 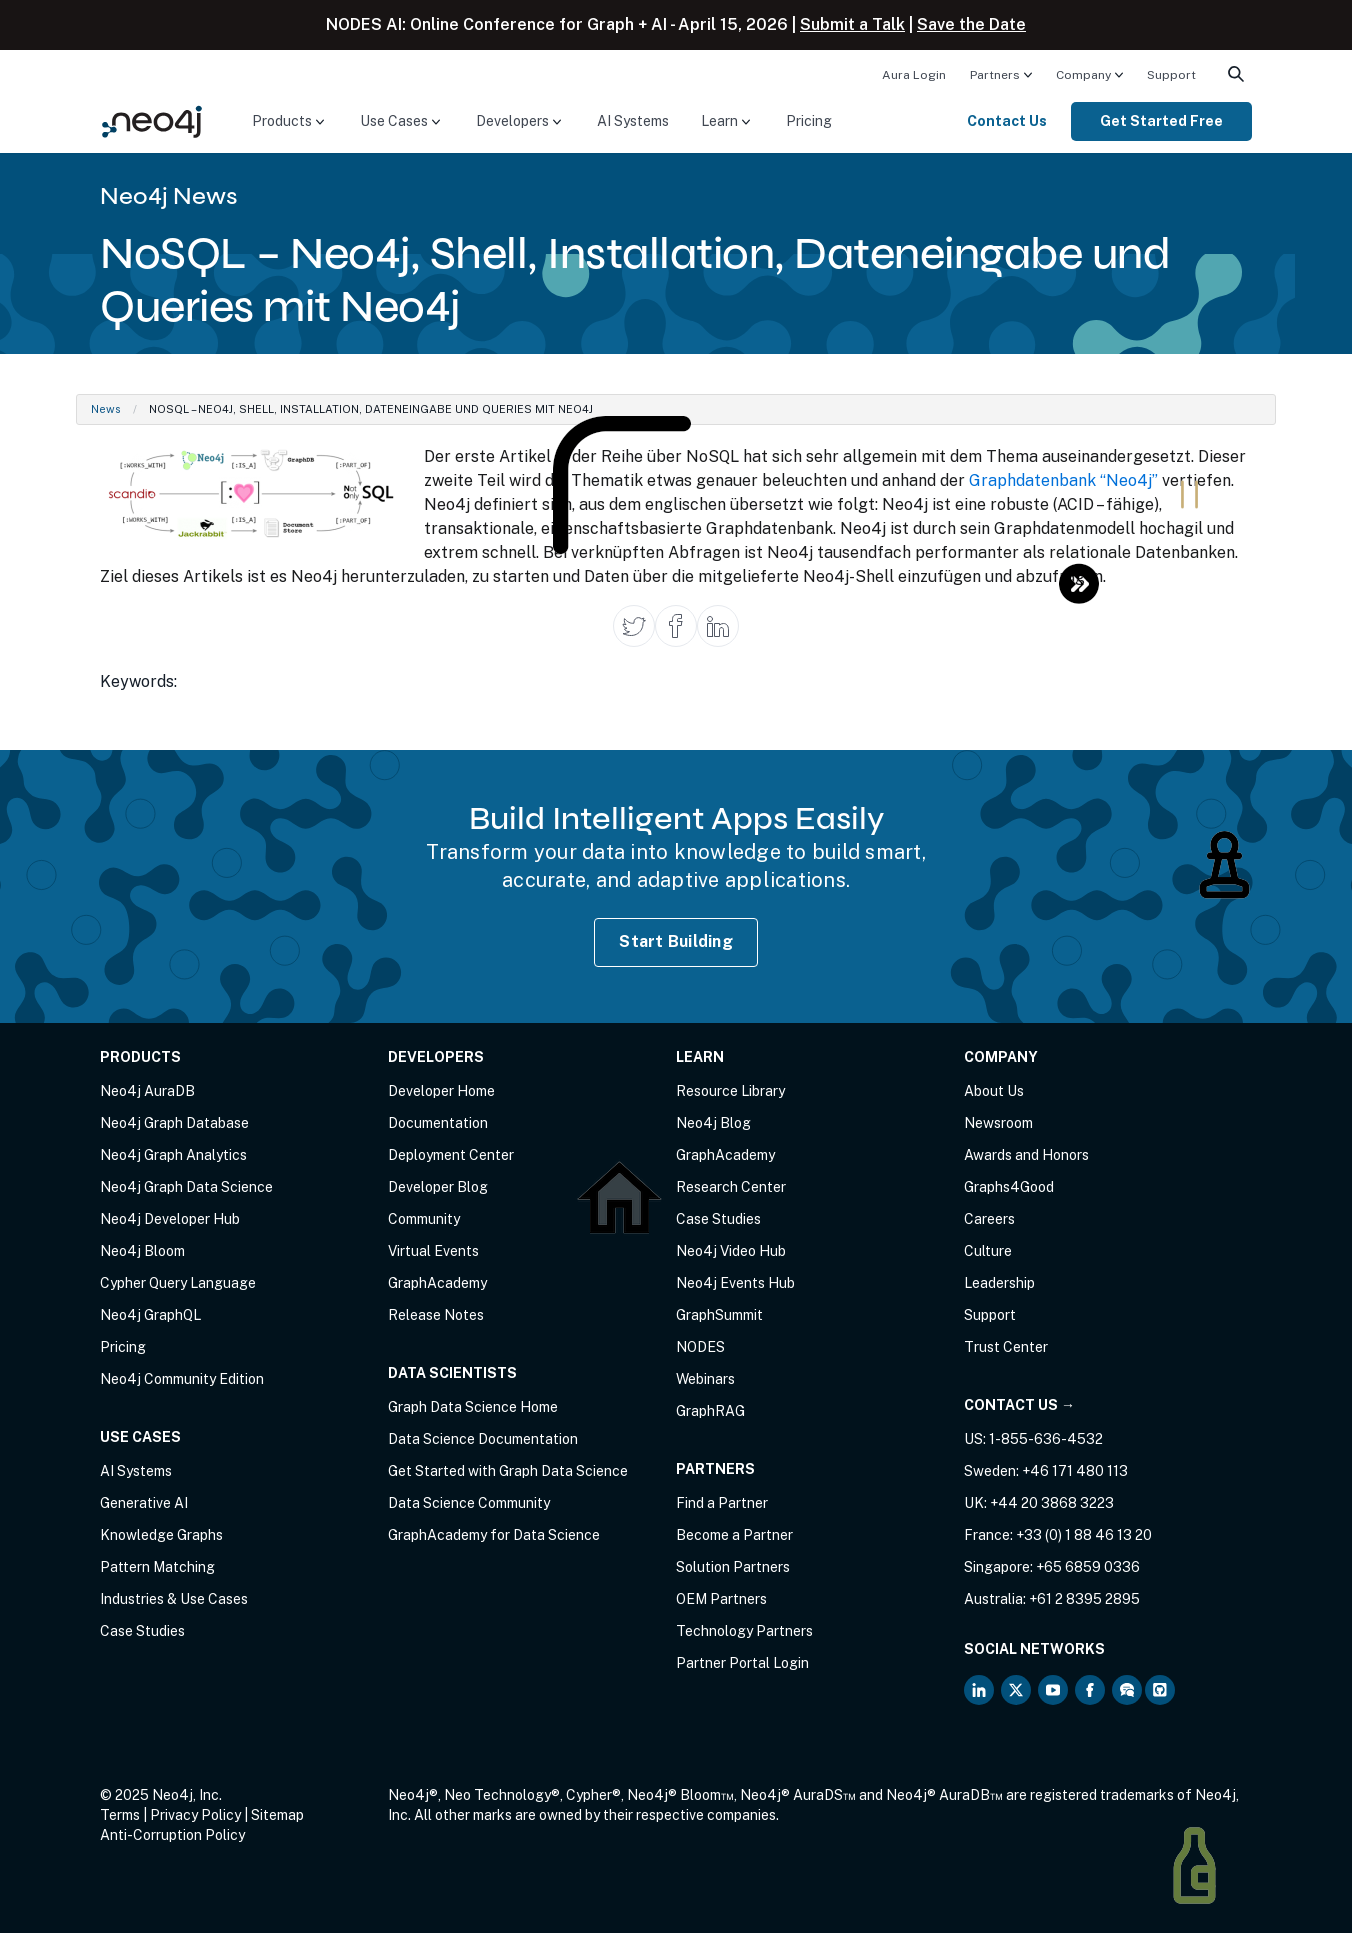 I want to click on navigate to the home screen, so click(x=619, y=1199).